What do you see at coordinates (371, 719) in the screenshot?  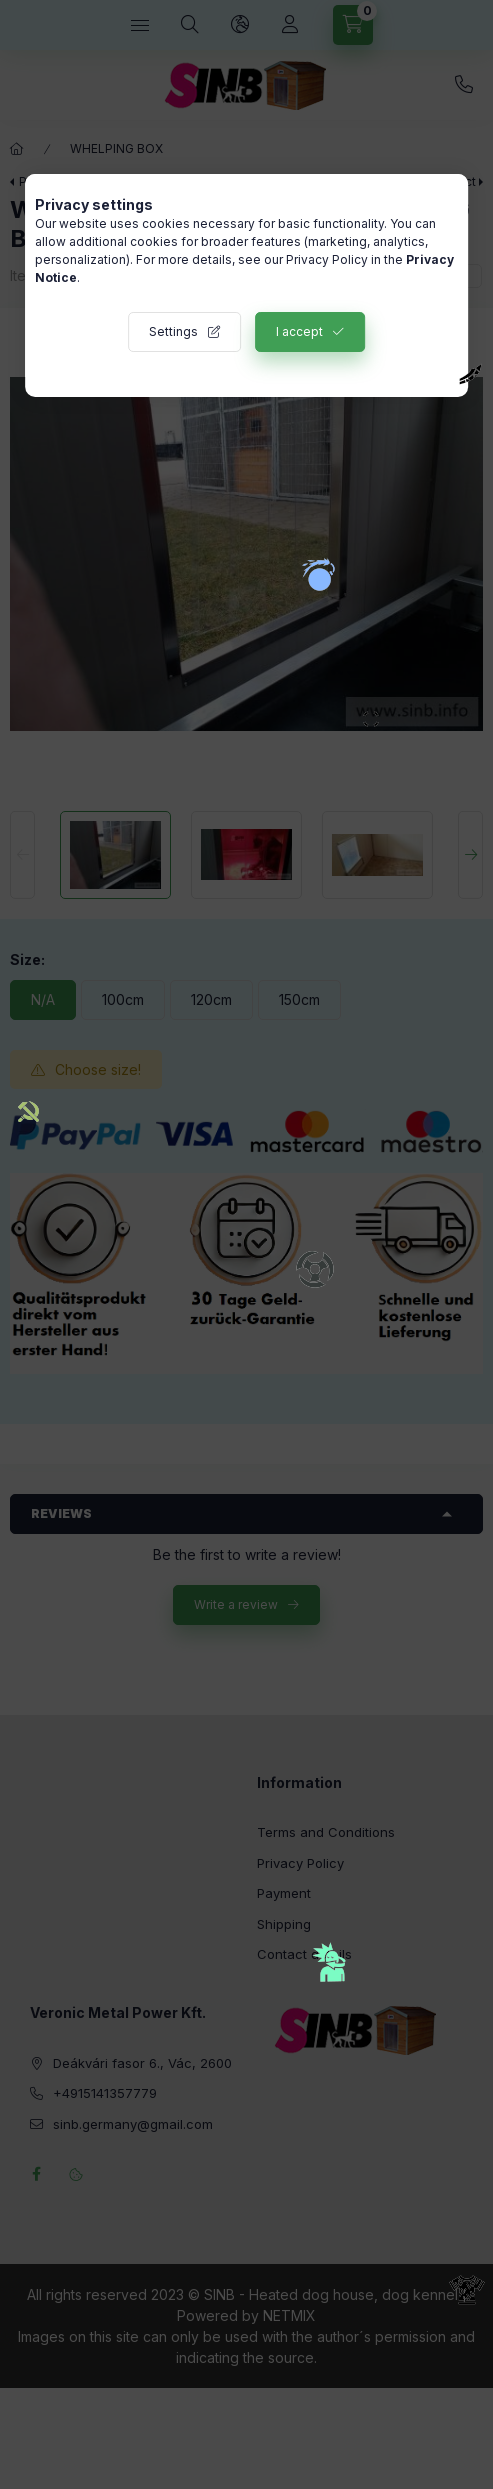 I see `tap to select an item or target` at bounding box center [371, 719].